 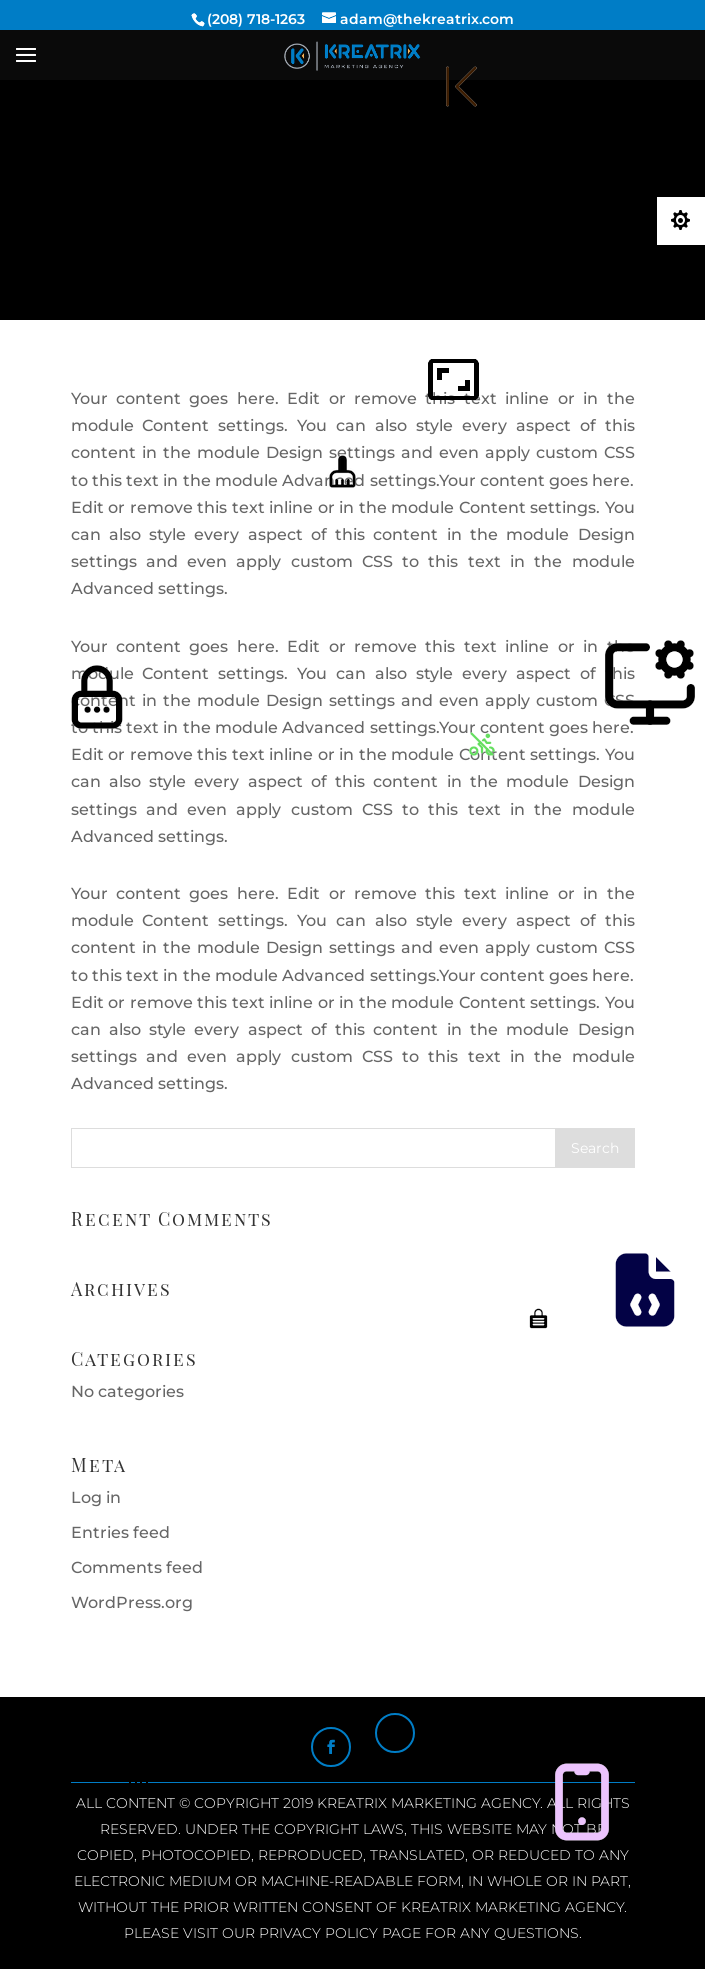 I want to click on navigate to the first item or beginning, so click(x=460, y=86).